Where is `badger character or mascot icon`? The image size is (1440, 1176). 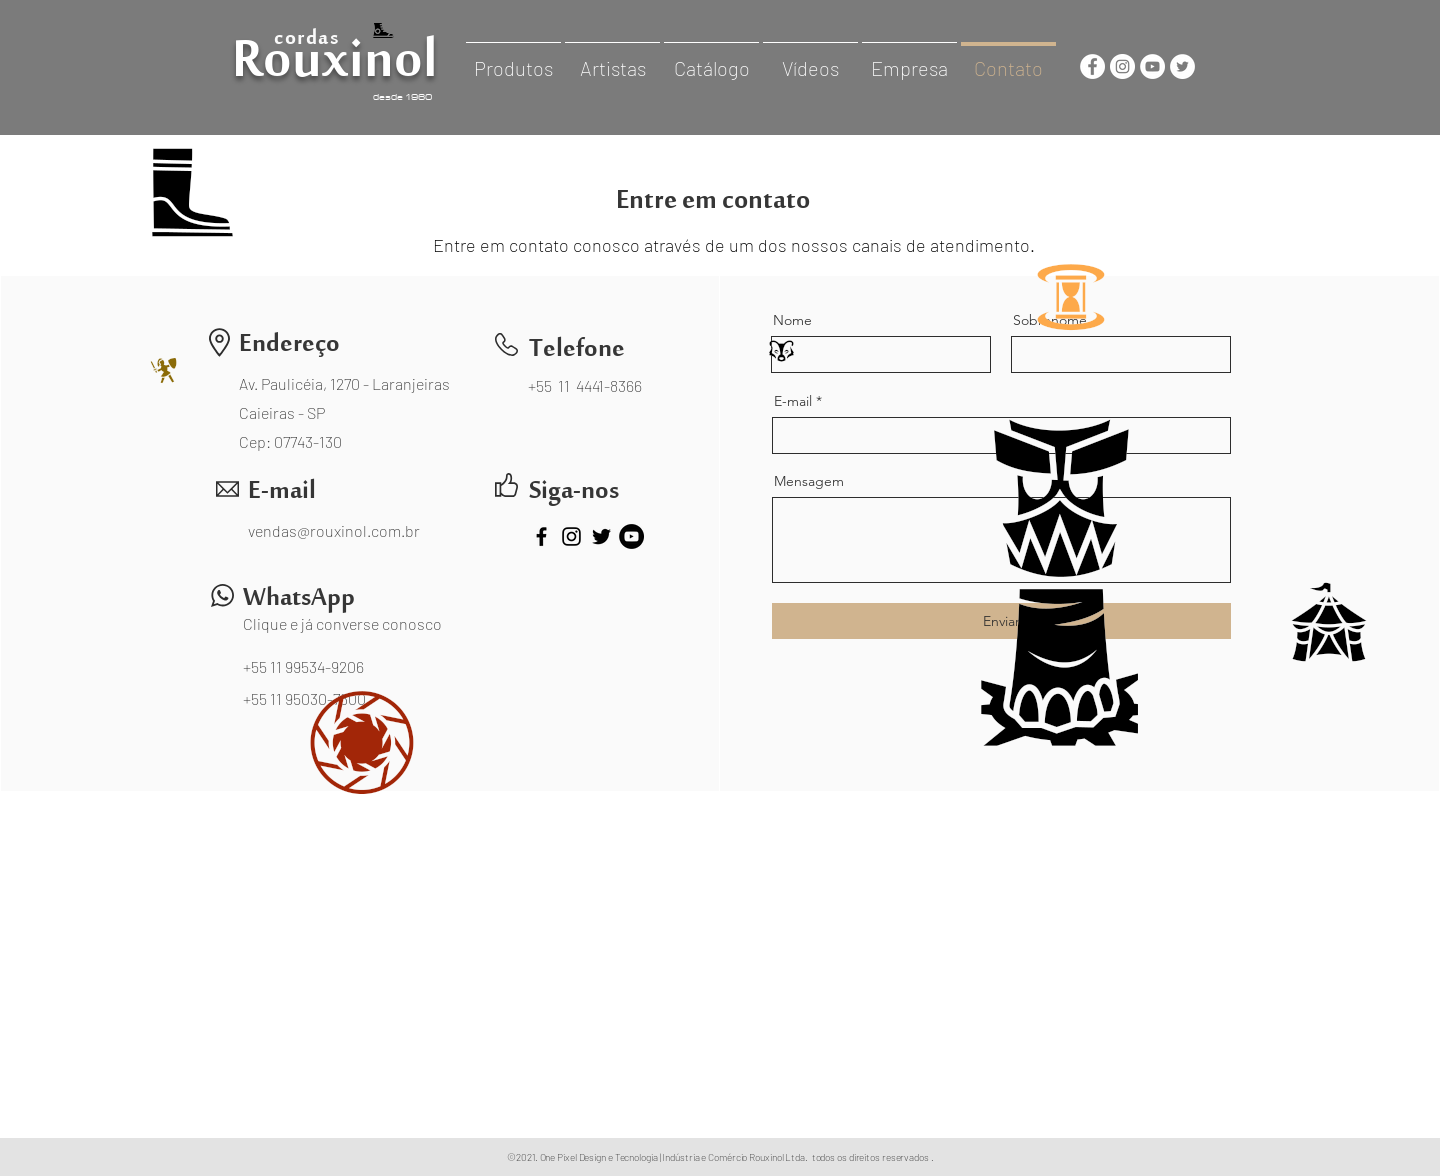 badger character or mascot icon is located at coordinates (781, 350).